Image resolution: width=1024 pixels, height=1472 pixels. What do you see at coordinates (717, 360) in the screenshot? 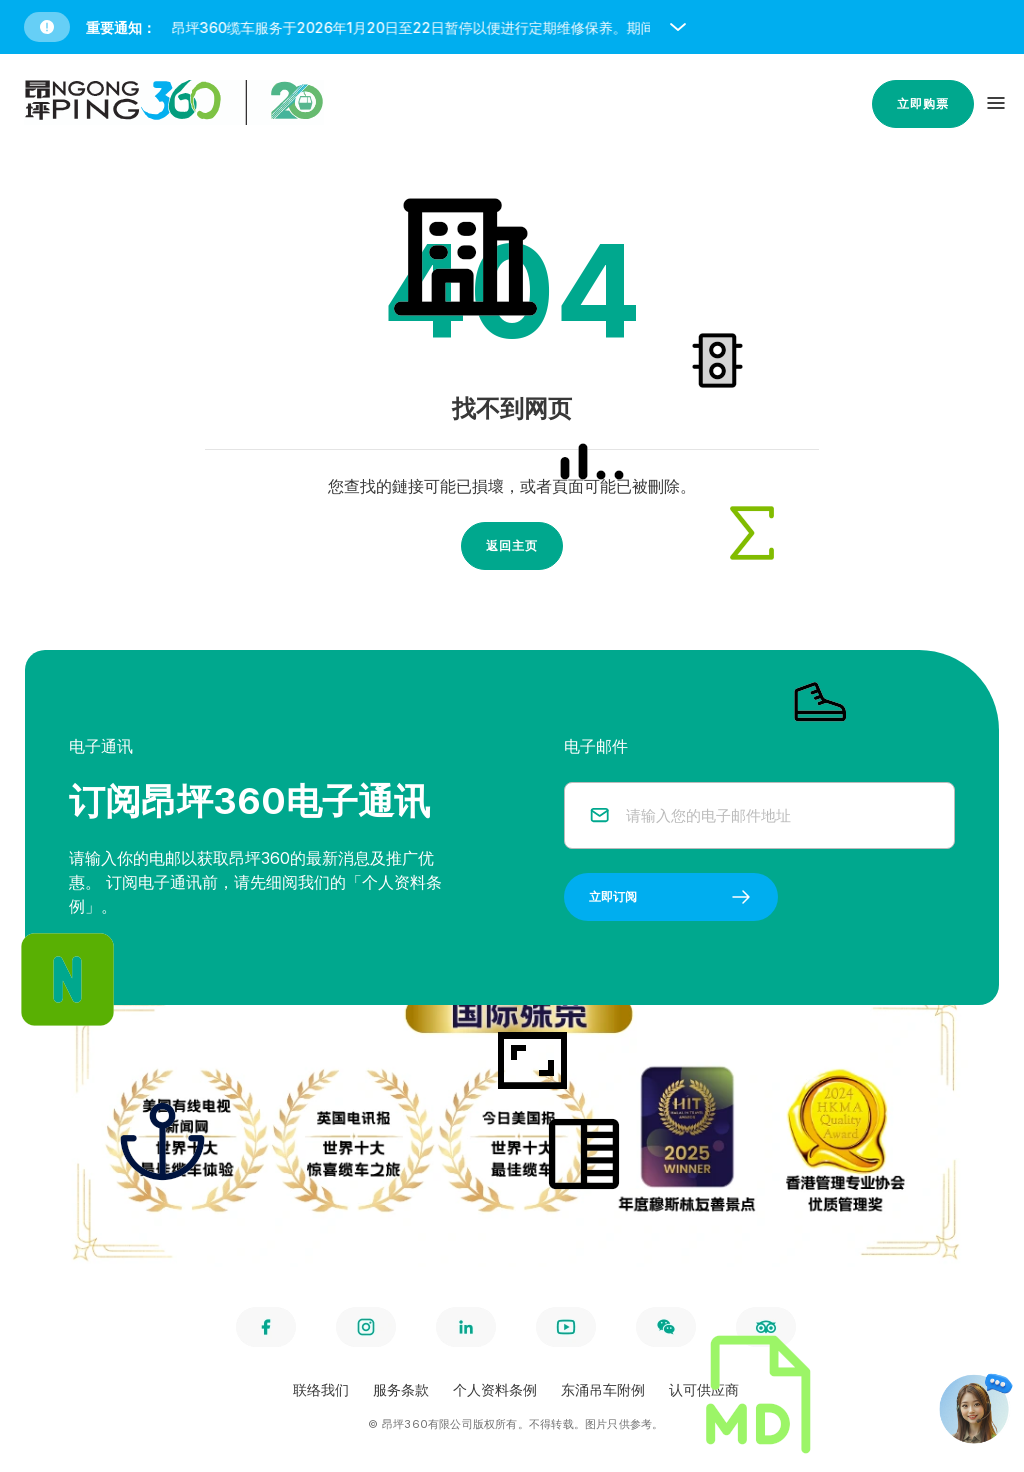
I see `traffic or signal status indicator` at bounding box center [717, 360].